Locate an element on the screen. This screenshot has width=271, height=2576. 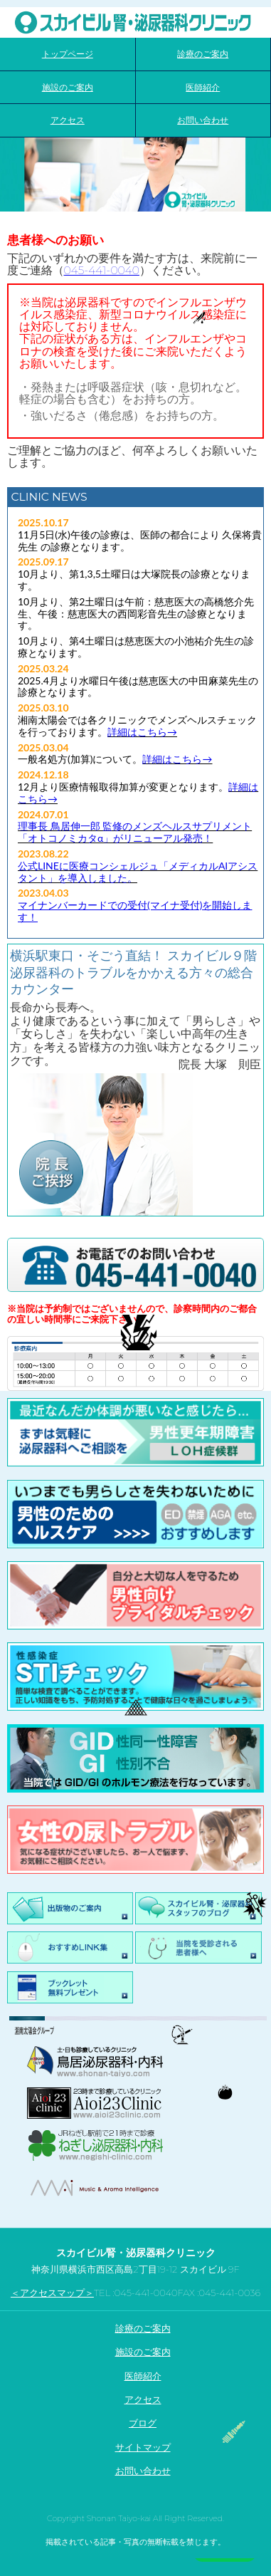
deploy defensive laser turret is located at coordinates (182, 2035).